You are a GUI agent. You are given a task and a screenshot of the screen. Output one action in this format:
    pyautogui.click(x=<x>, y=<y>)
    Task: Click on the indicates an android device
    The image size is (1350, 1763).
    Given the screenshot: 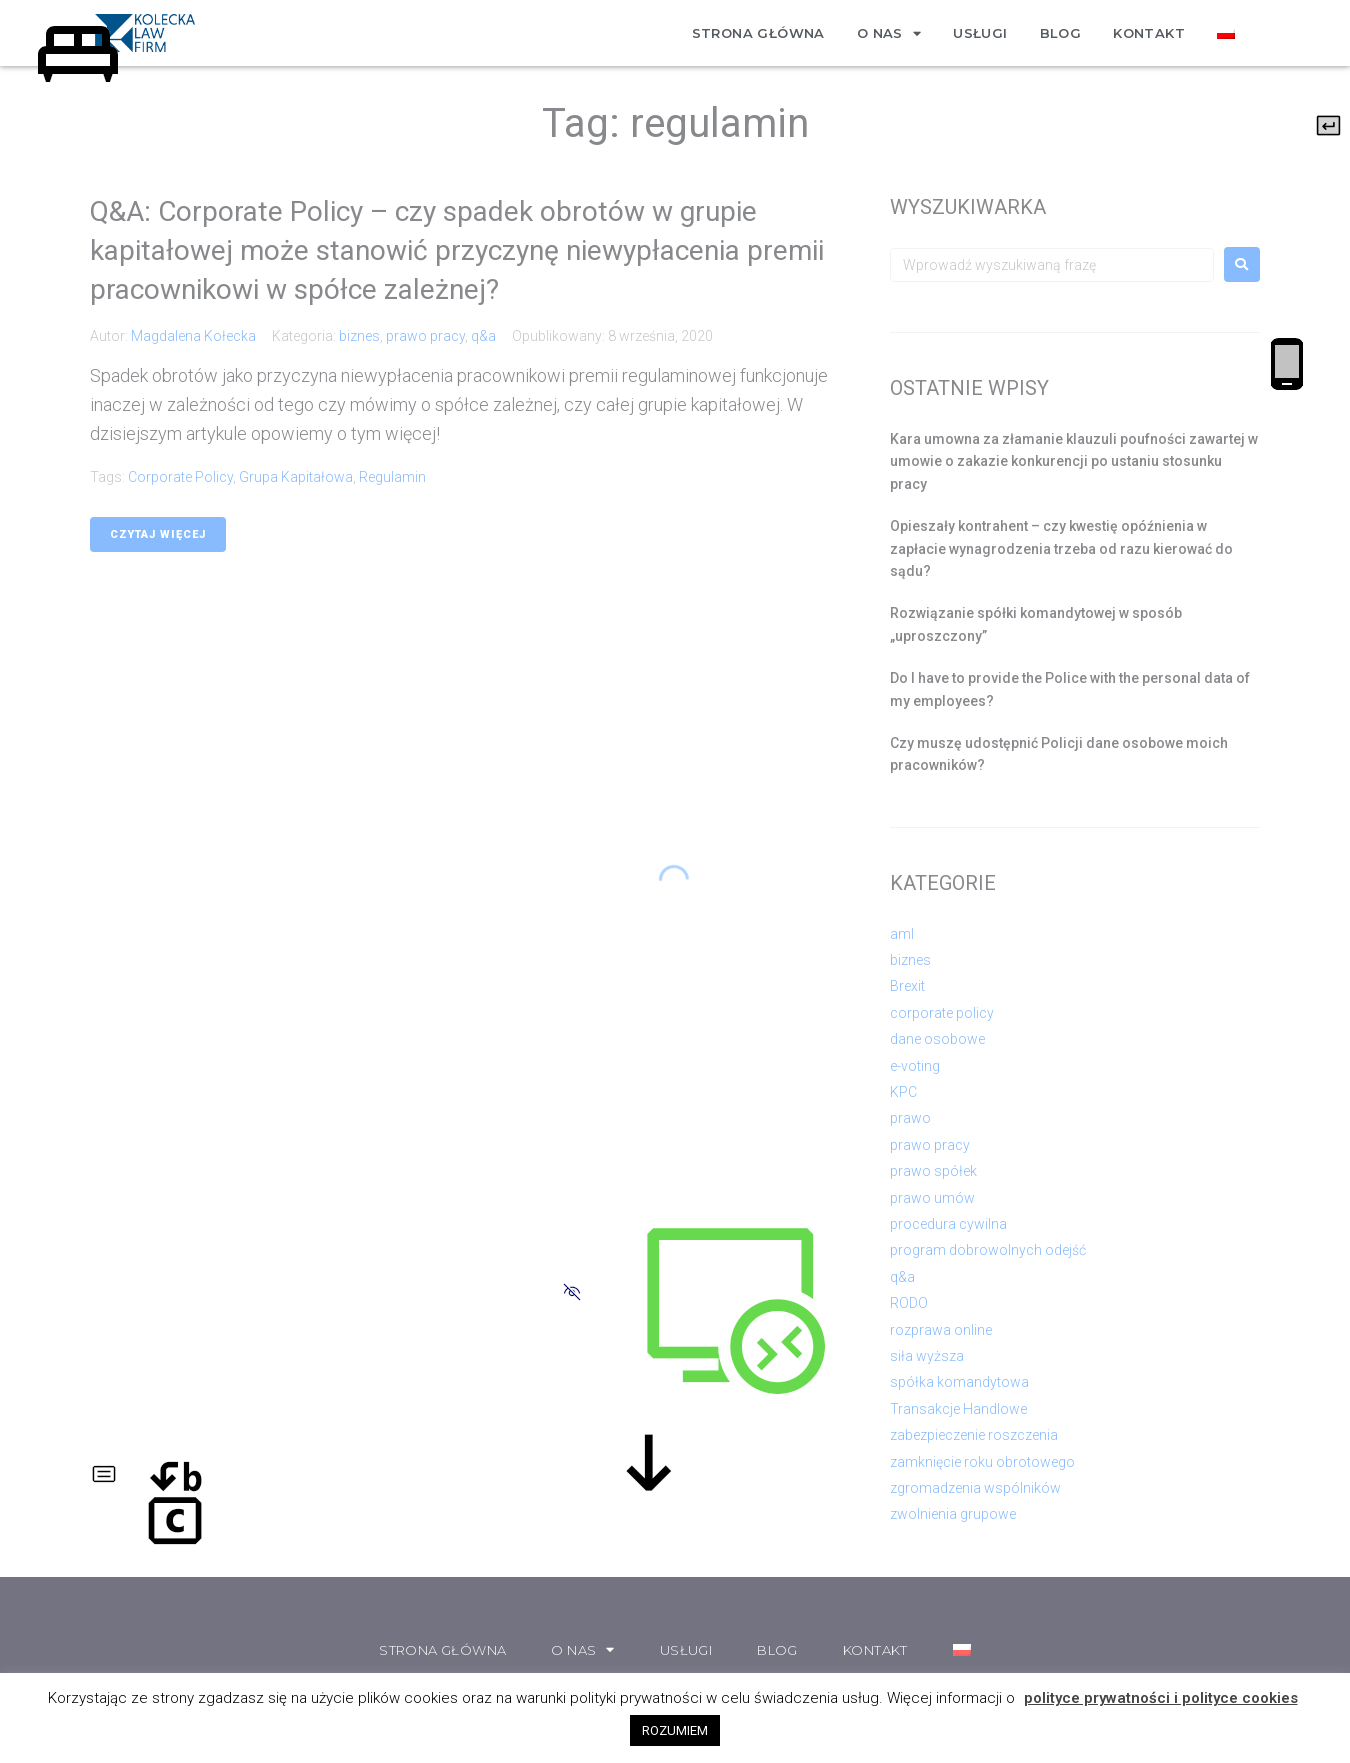 What is the action you would take?
    pyautogui.click(x=1287, y=364)
    